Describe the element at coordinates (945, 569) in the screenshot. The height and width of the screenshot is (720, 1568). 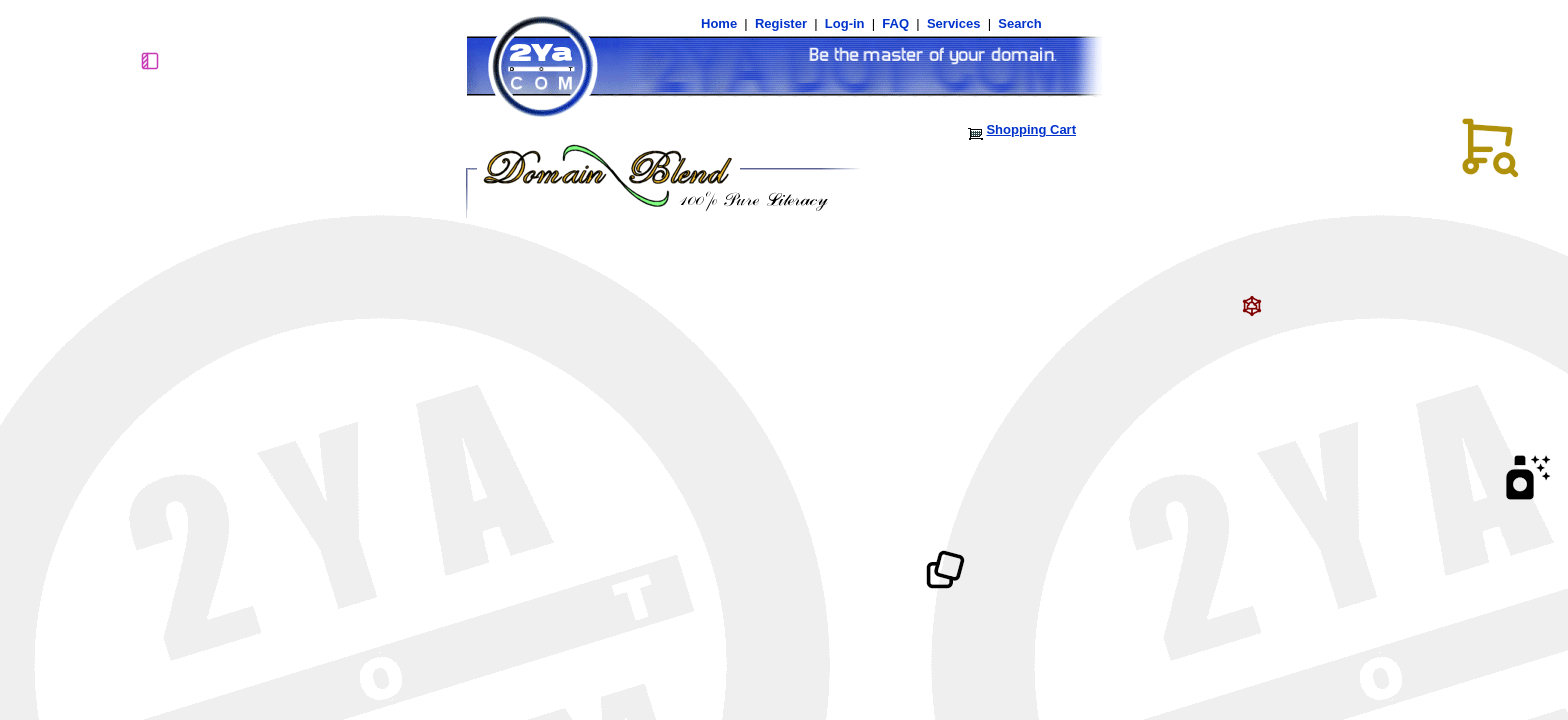
I see `swipe to switch between cards or items` at that location.